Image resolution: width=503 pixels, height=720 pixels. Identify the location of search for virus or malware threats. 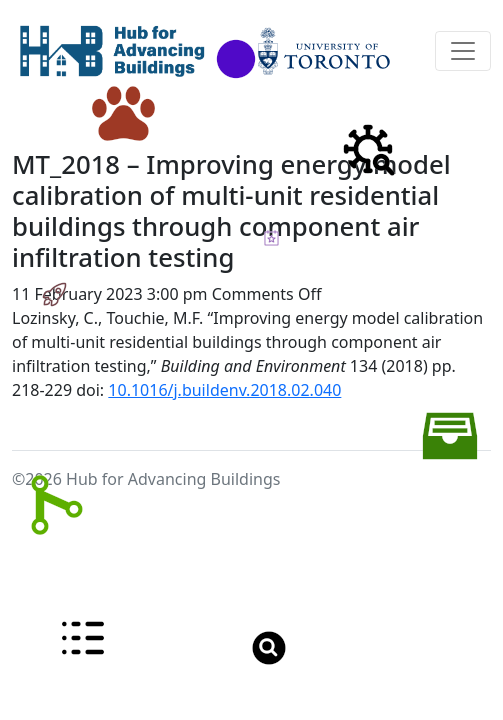
(368, 149).